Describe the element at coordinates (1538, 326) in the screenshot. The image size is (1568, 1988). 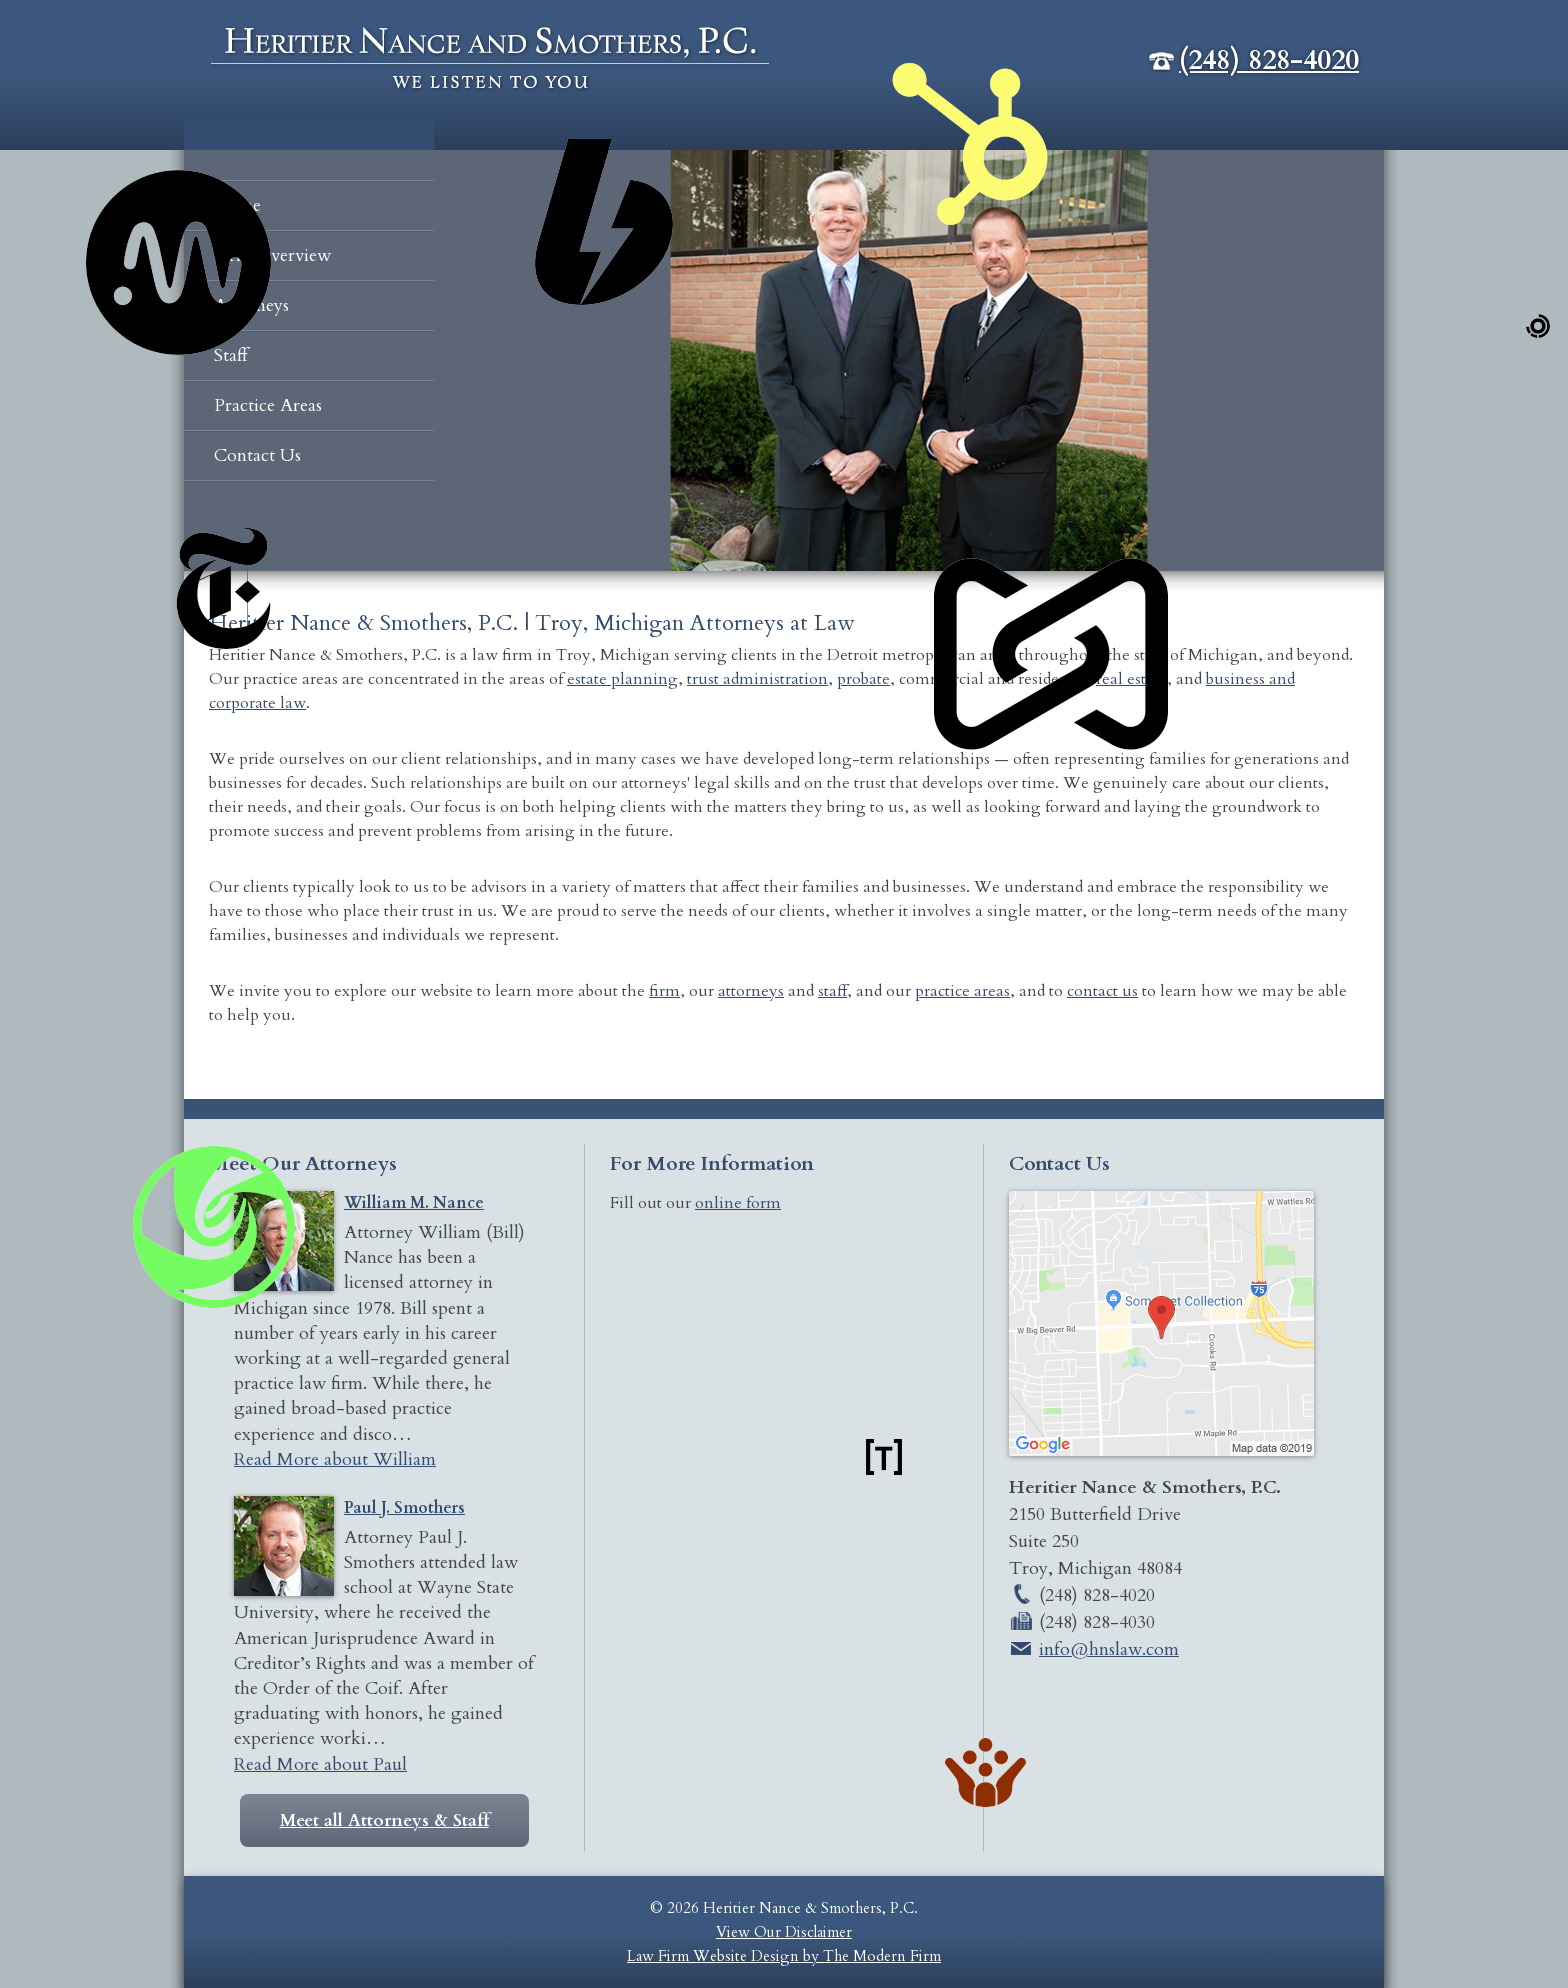
I see `turborepo logo - a build system for JavaScript and TypeScript codebases` at that location.